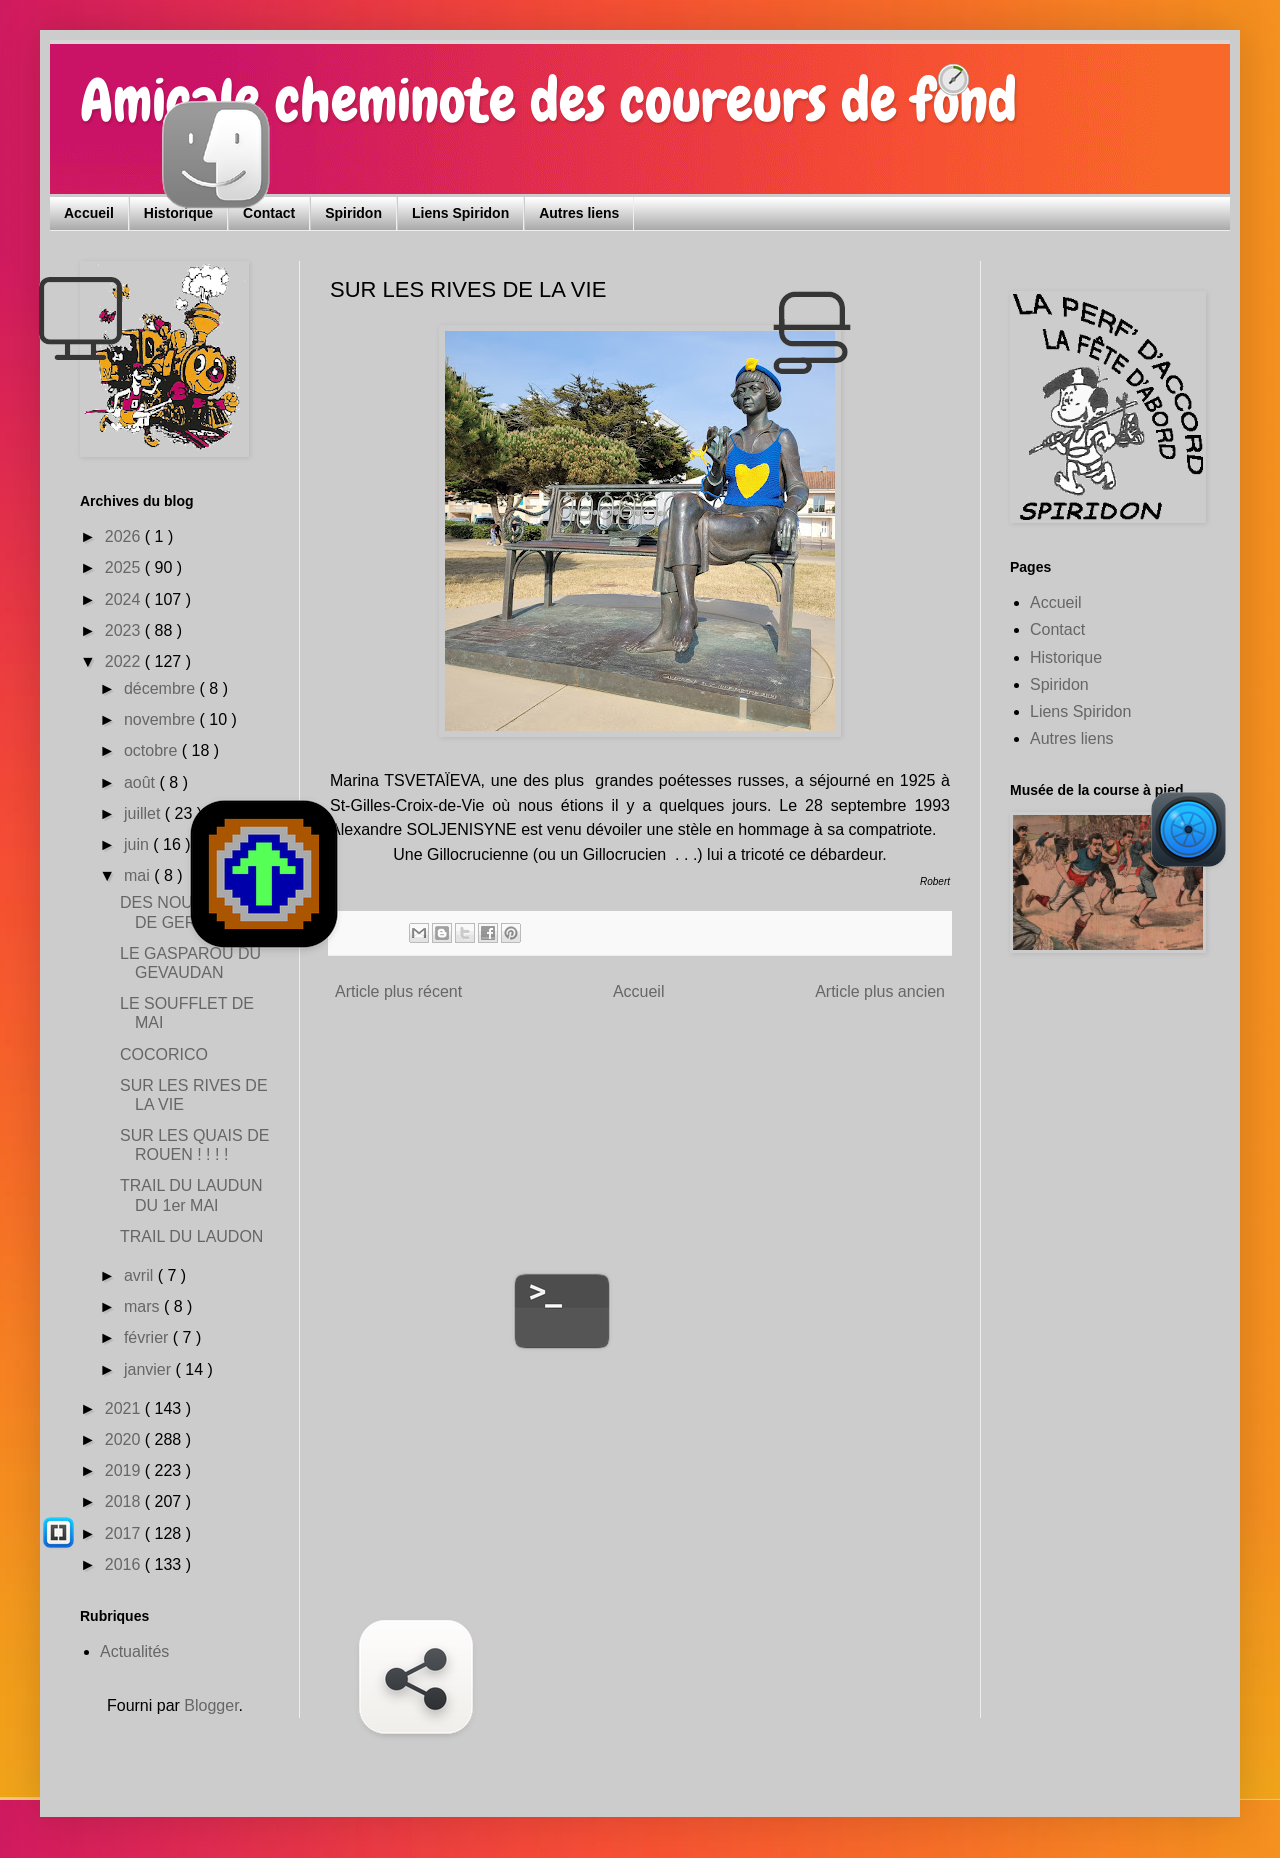 This screenshot has width=1280, height=1858. What do you see at coordinates (80, 318) in the screenshot?
I see `display or monitor settings` at bounding box center [80, 318].